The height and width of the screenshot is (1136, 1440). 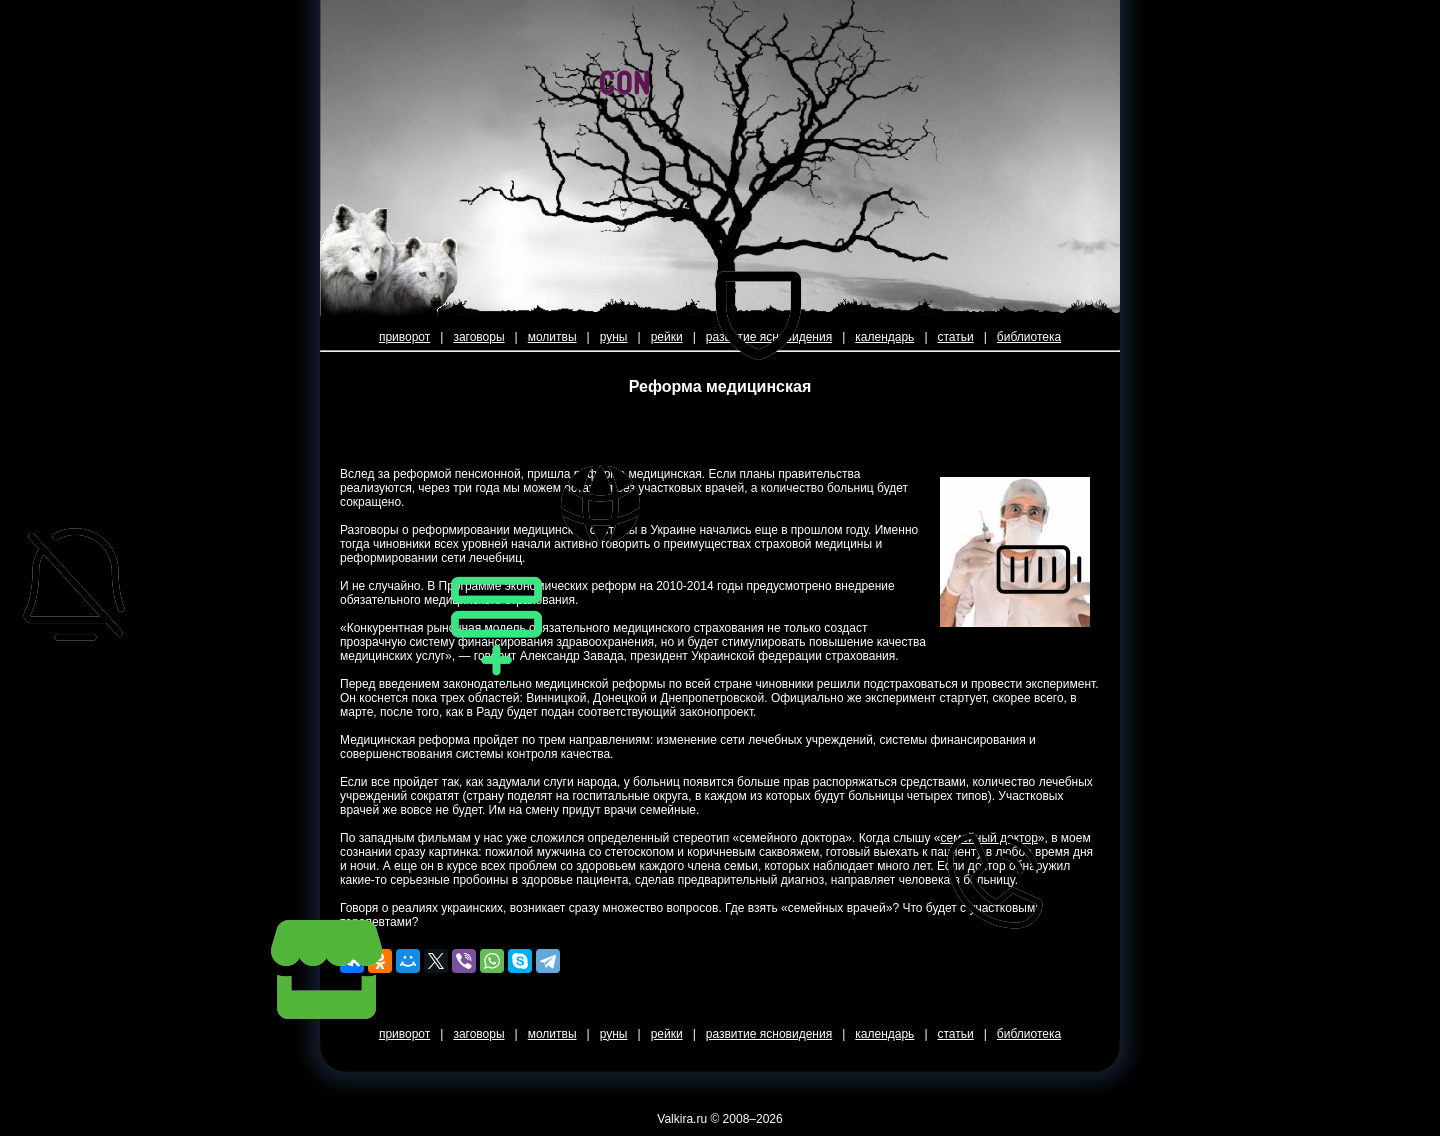 What do you see at coordinates (600, 504) in the screenshot?
I see `access global or international settings` at bounding box center [600, 504].